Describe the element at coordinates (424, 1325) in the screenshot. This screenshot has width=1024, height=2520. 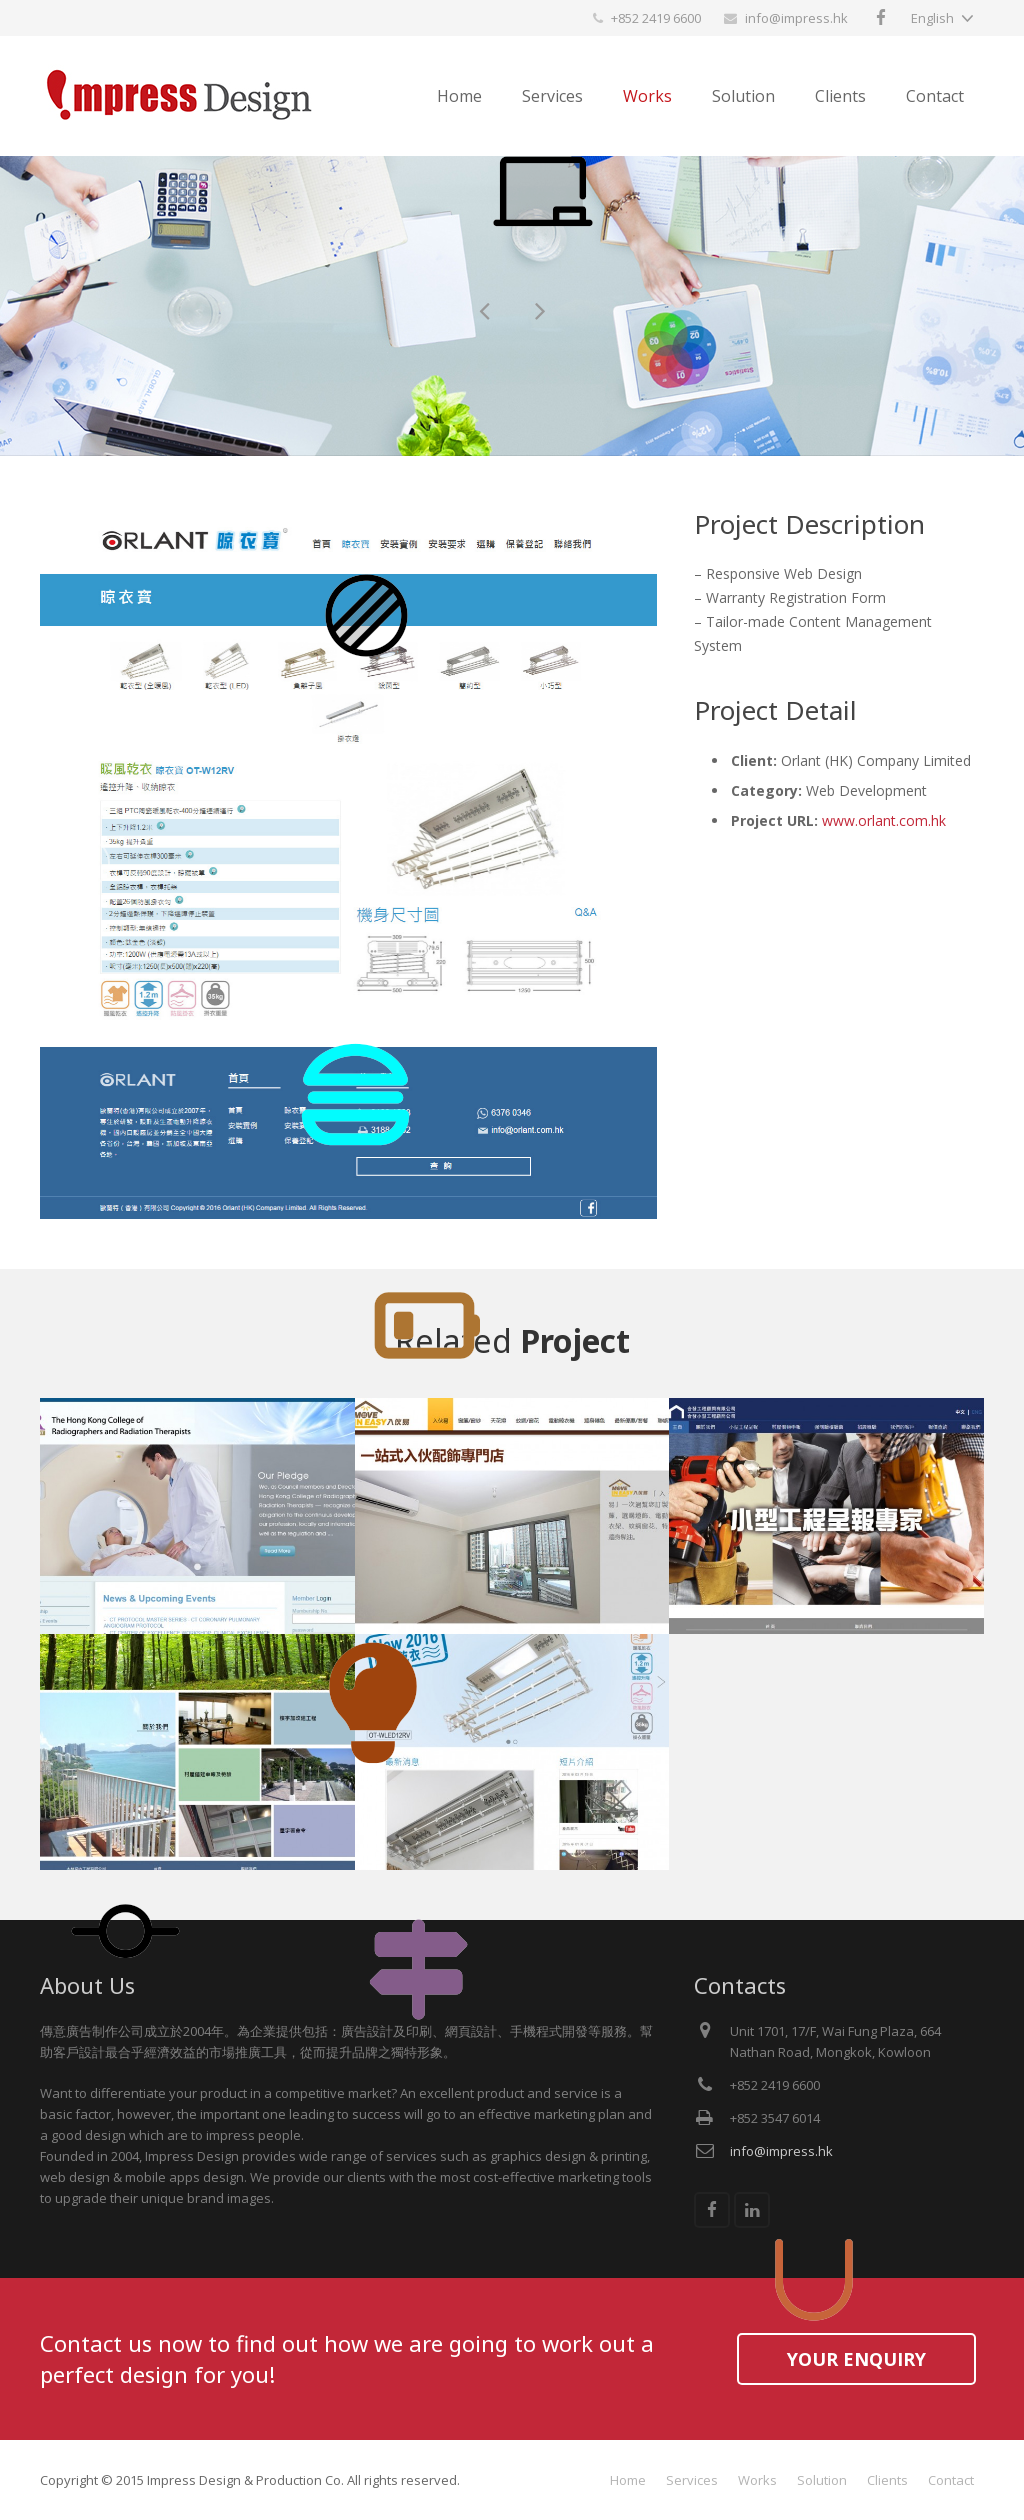
I see `indicates low battery level` at that location.